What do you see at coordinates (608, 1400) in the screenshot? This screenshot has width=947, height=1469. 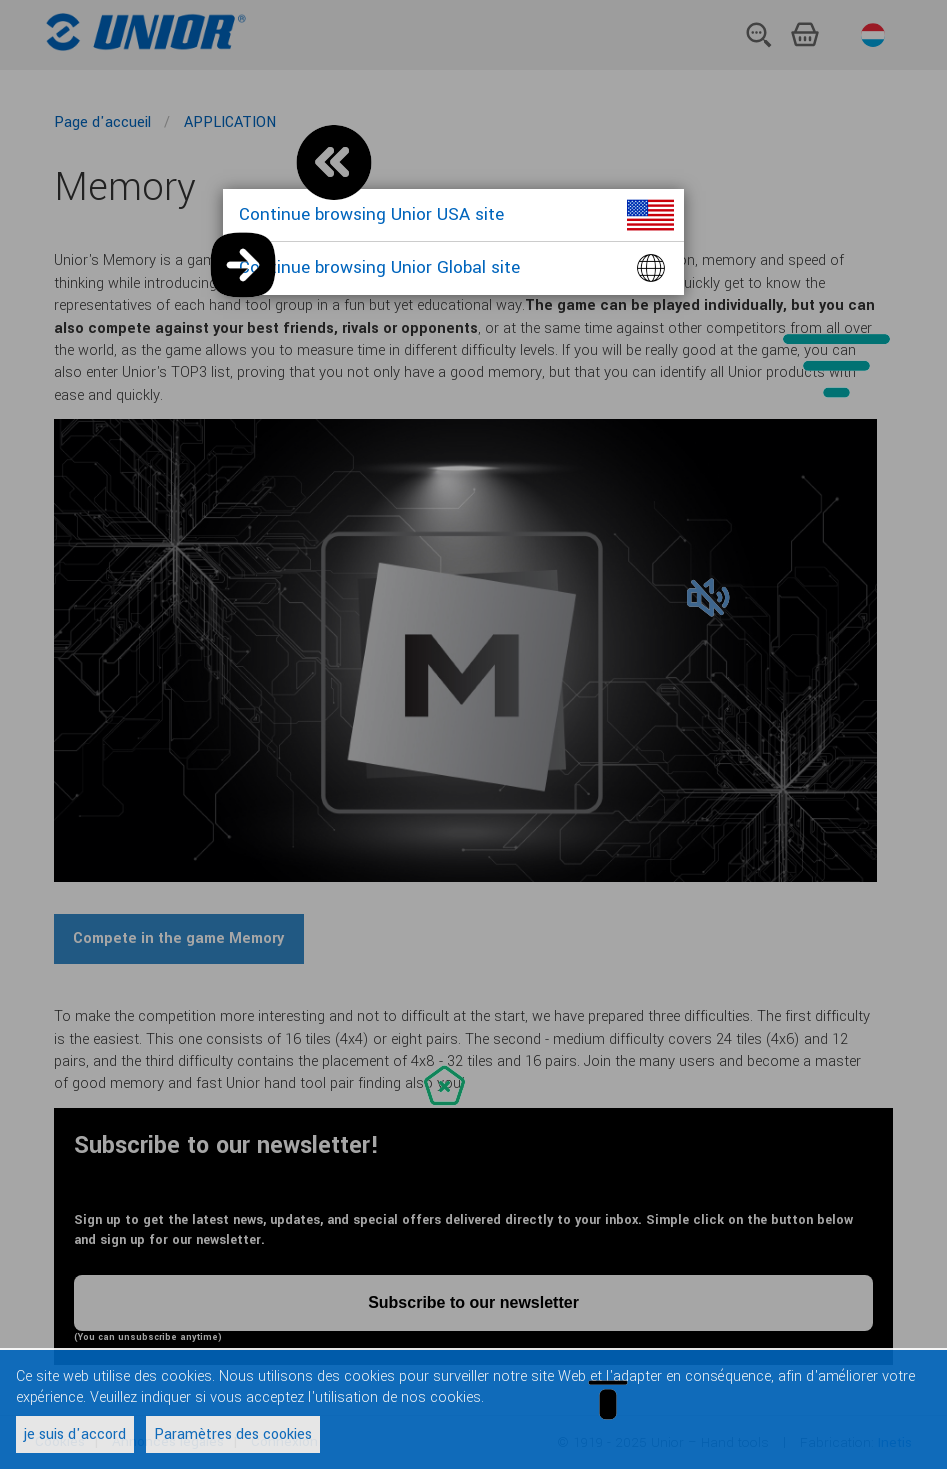 I see `align selected element to top` at bounding box center [608, 1400].